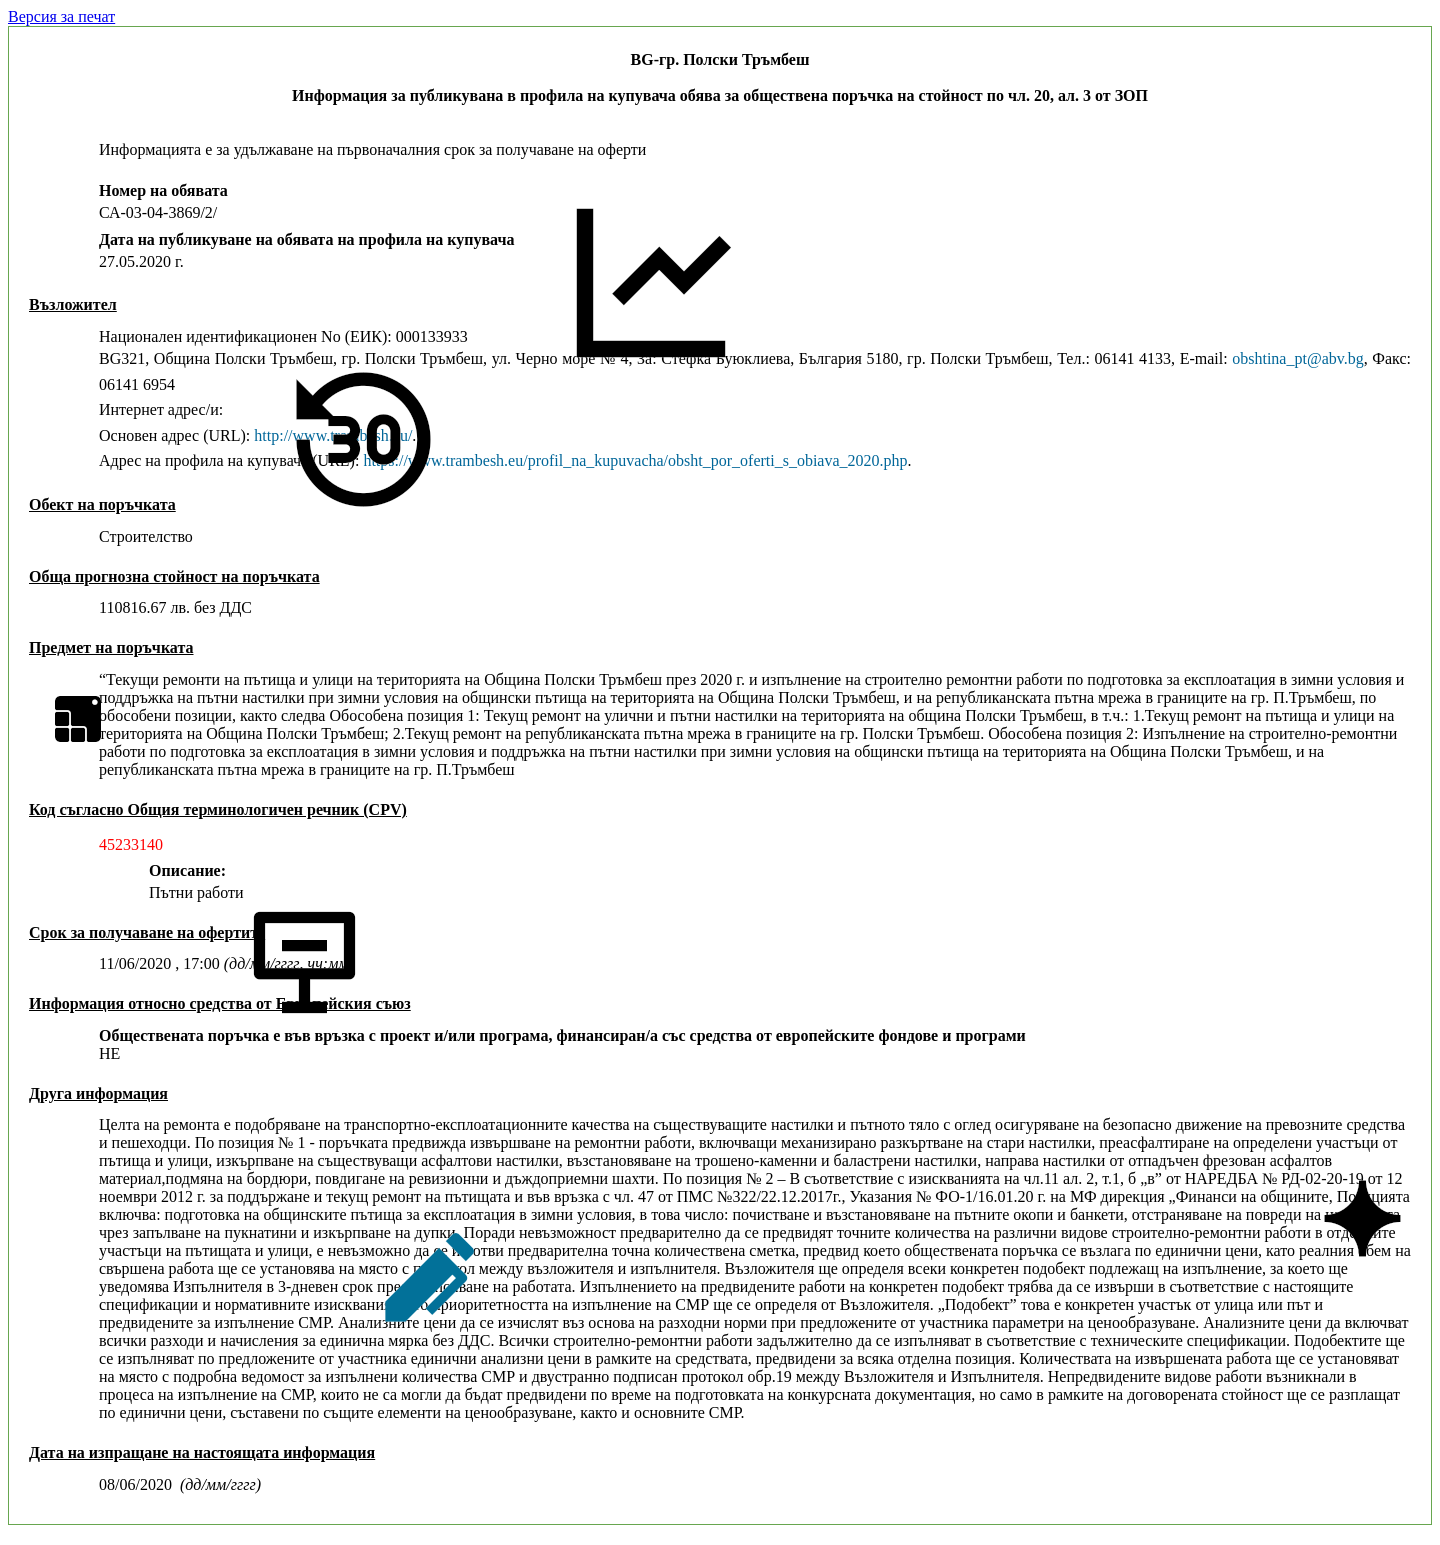  Describe the element at coordinates (363, 439) in the screenshot. I see `rewind 30 seconds` at that location.